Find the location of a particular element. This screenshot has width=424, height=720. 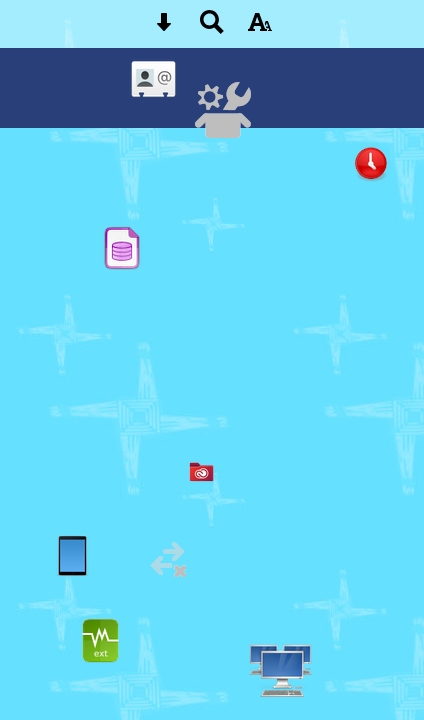

access miscellaneous settings or preferences is located at coordinates (223, 110).